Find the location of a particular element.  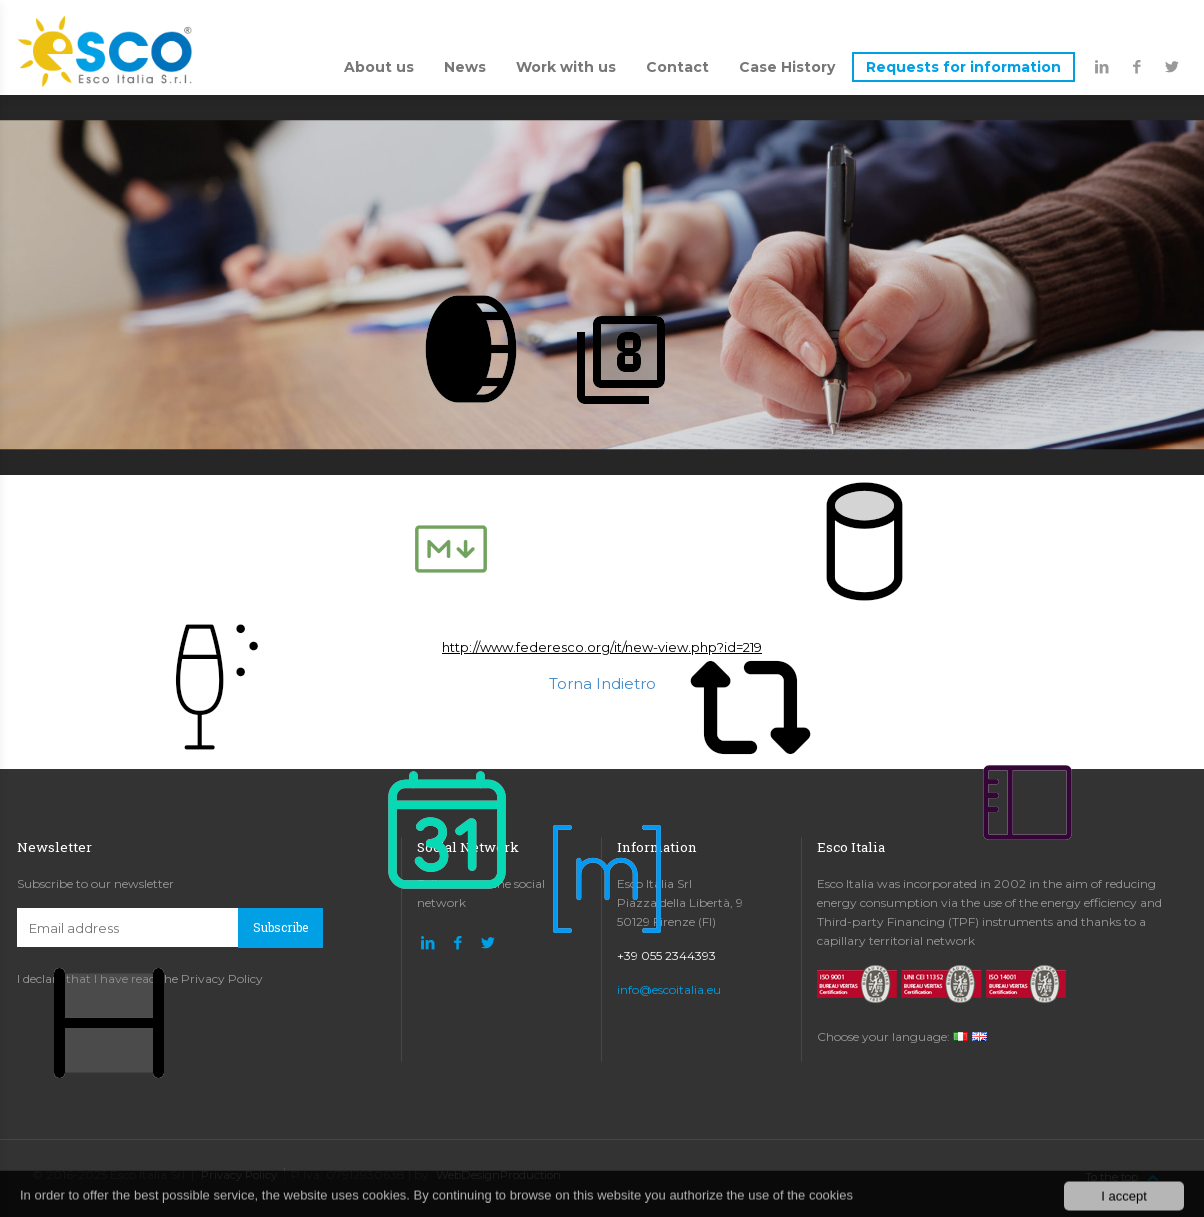

toggle sidebar navigation panel is located at coordinates (1027, 802).